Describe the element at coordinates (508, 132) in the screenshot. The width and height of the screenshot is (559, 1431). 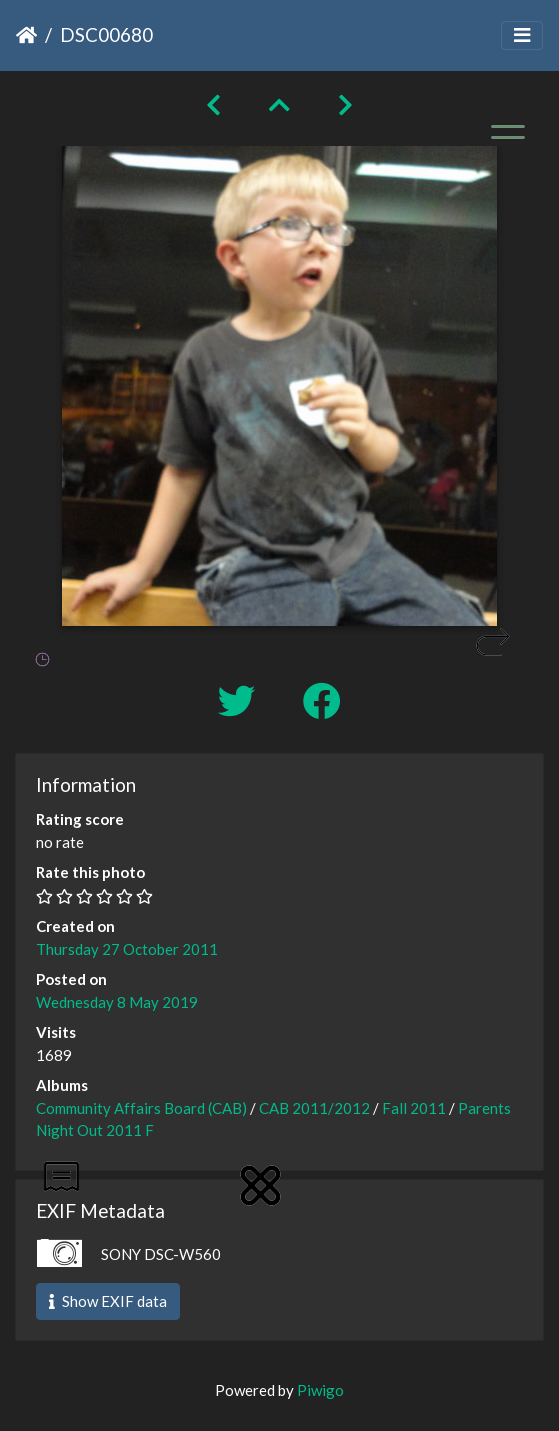
I see `indicates equal value or comparison` at that location.